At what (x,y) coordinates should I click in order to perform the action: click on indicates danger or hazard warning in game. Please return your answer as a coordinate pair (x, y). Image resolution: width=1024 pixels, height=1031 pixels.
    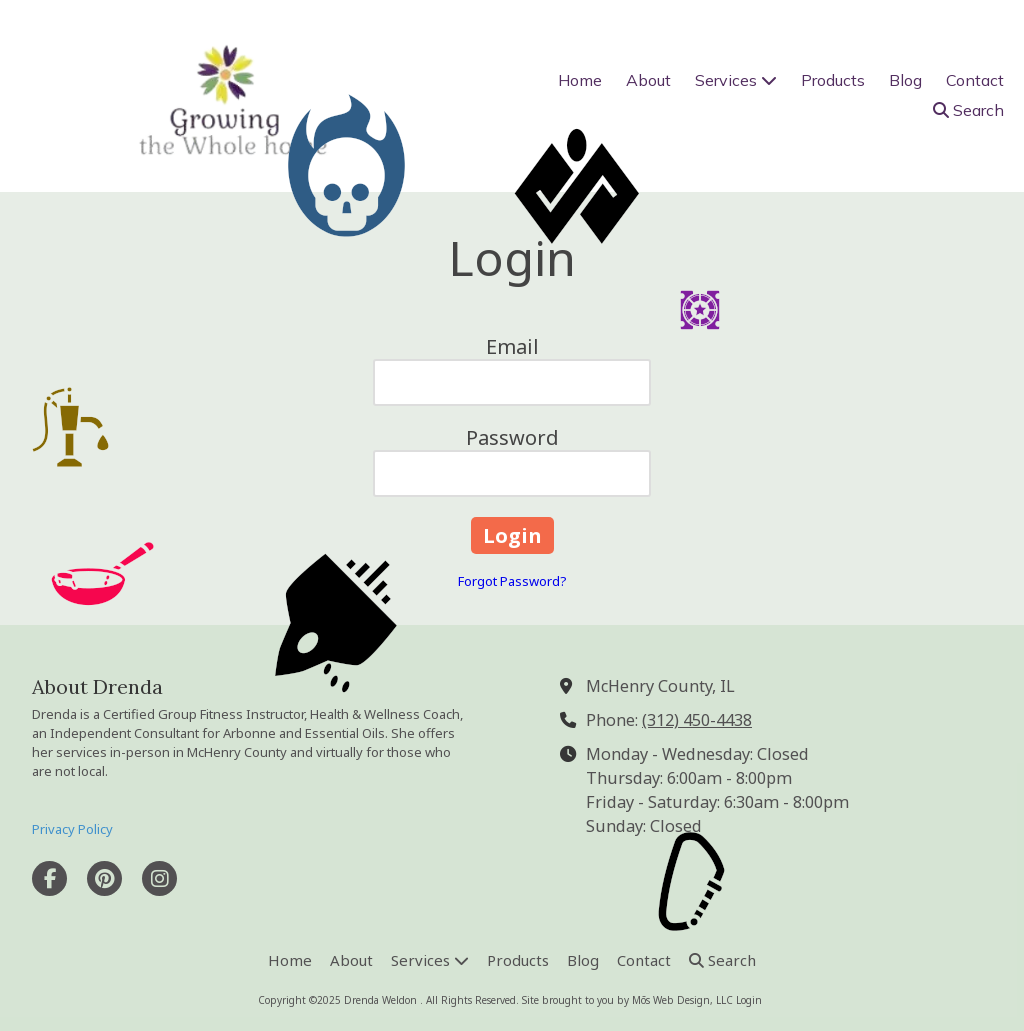
    Looking at the image, I should click on (346, 165).